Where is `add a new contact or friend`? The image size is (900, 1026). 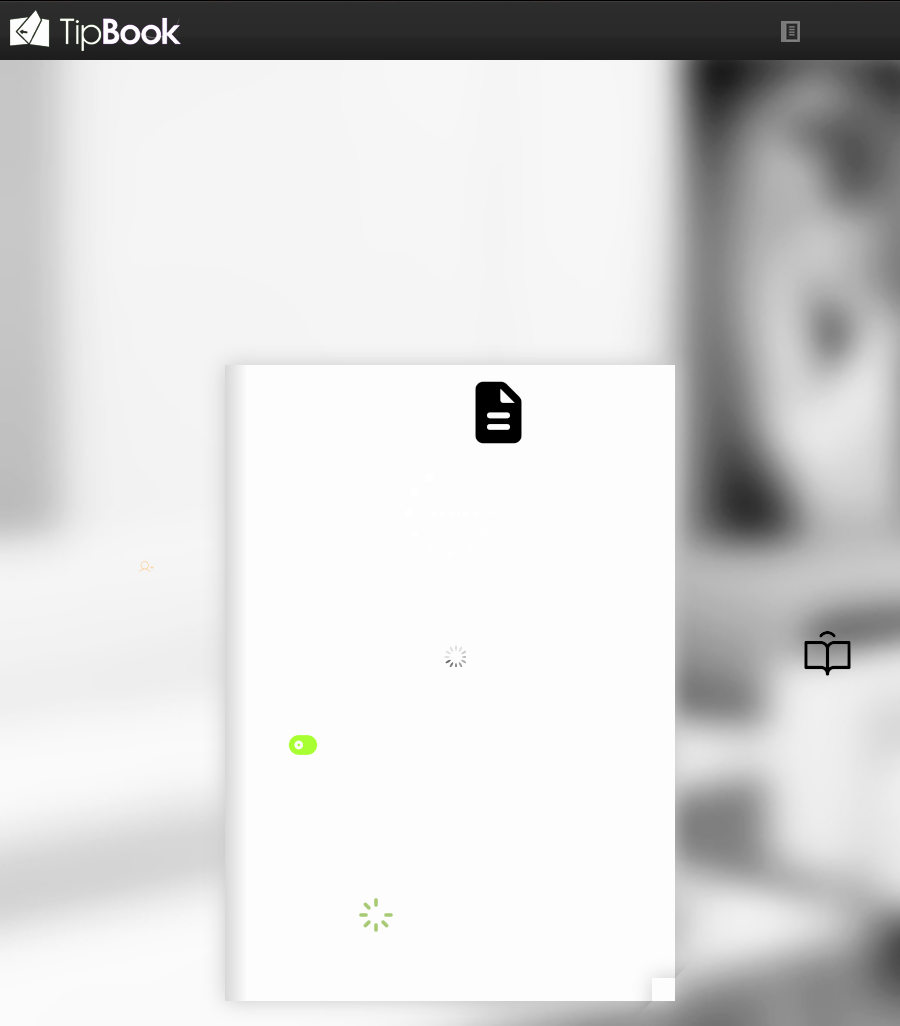
add a new contact or friend is located at coordinates (146, 567).